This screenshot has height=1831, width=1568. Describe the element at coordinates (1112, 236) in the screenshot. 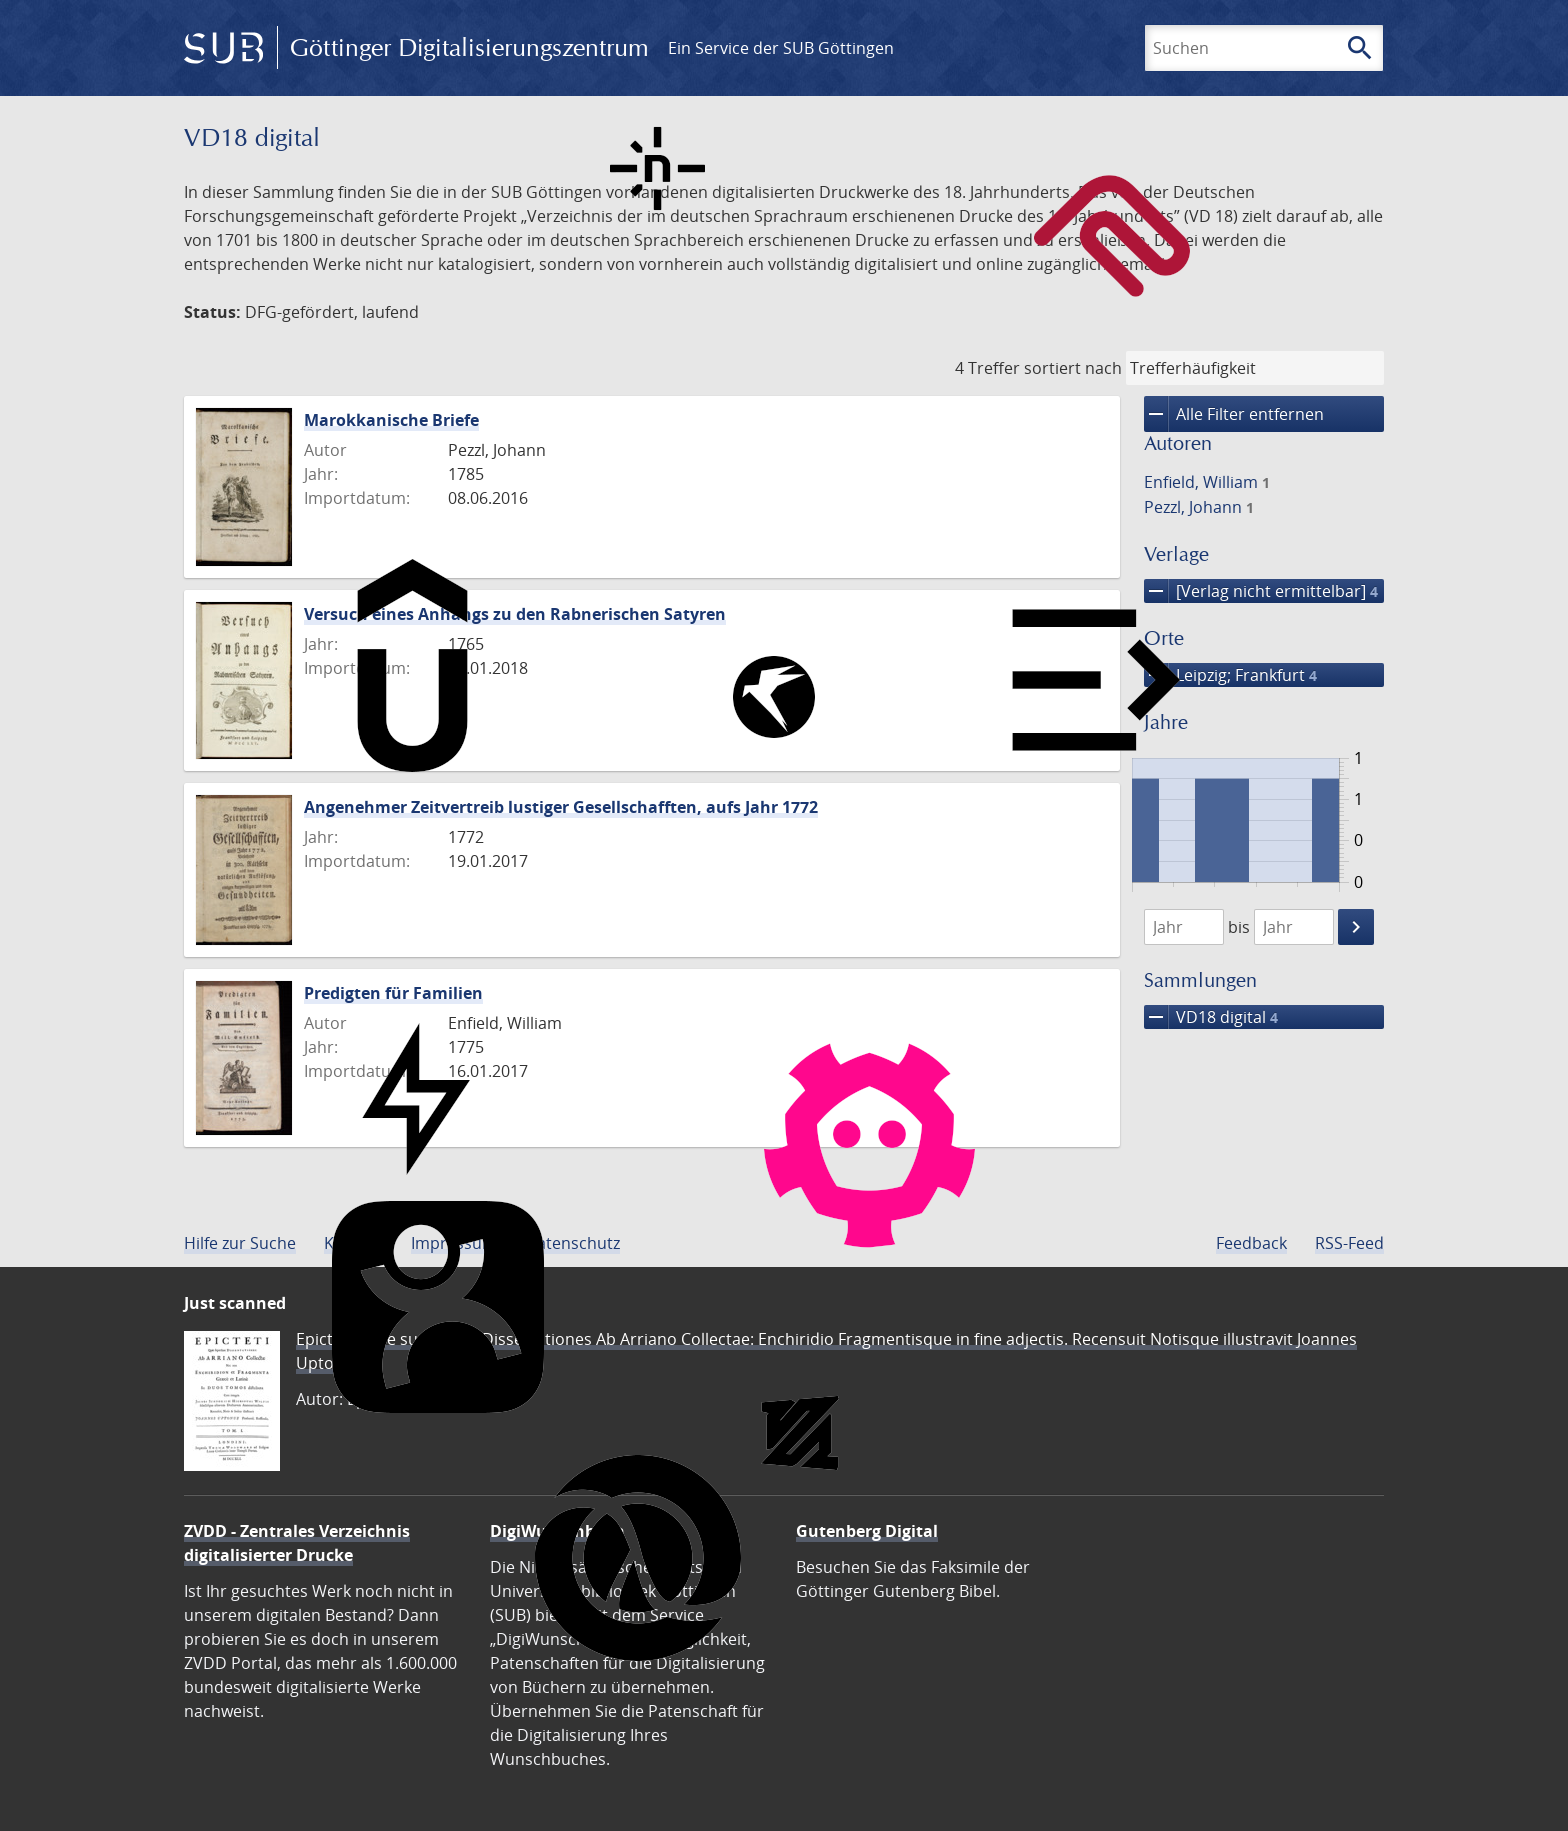

I see `rumahweb company logo` at that location.